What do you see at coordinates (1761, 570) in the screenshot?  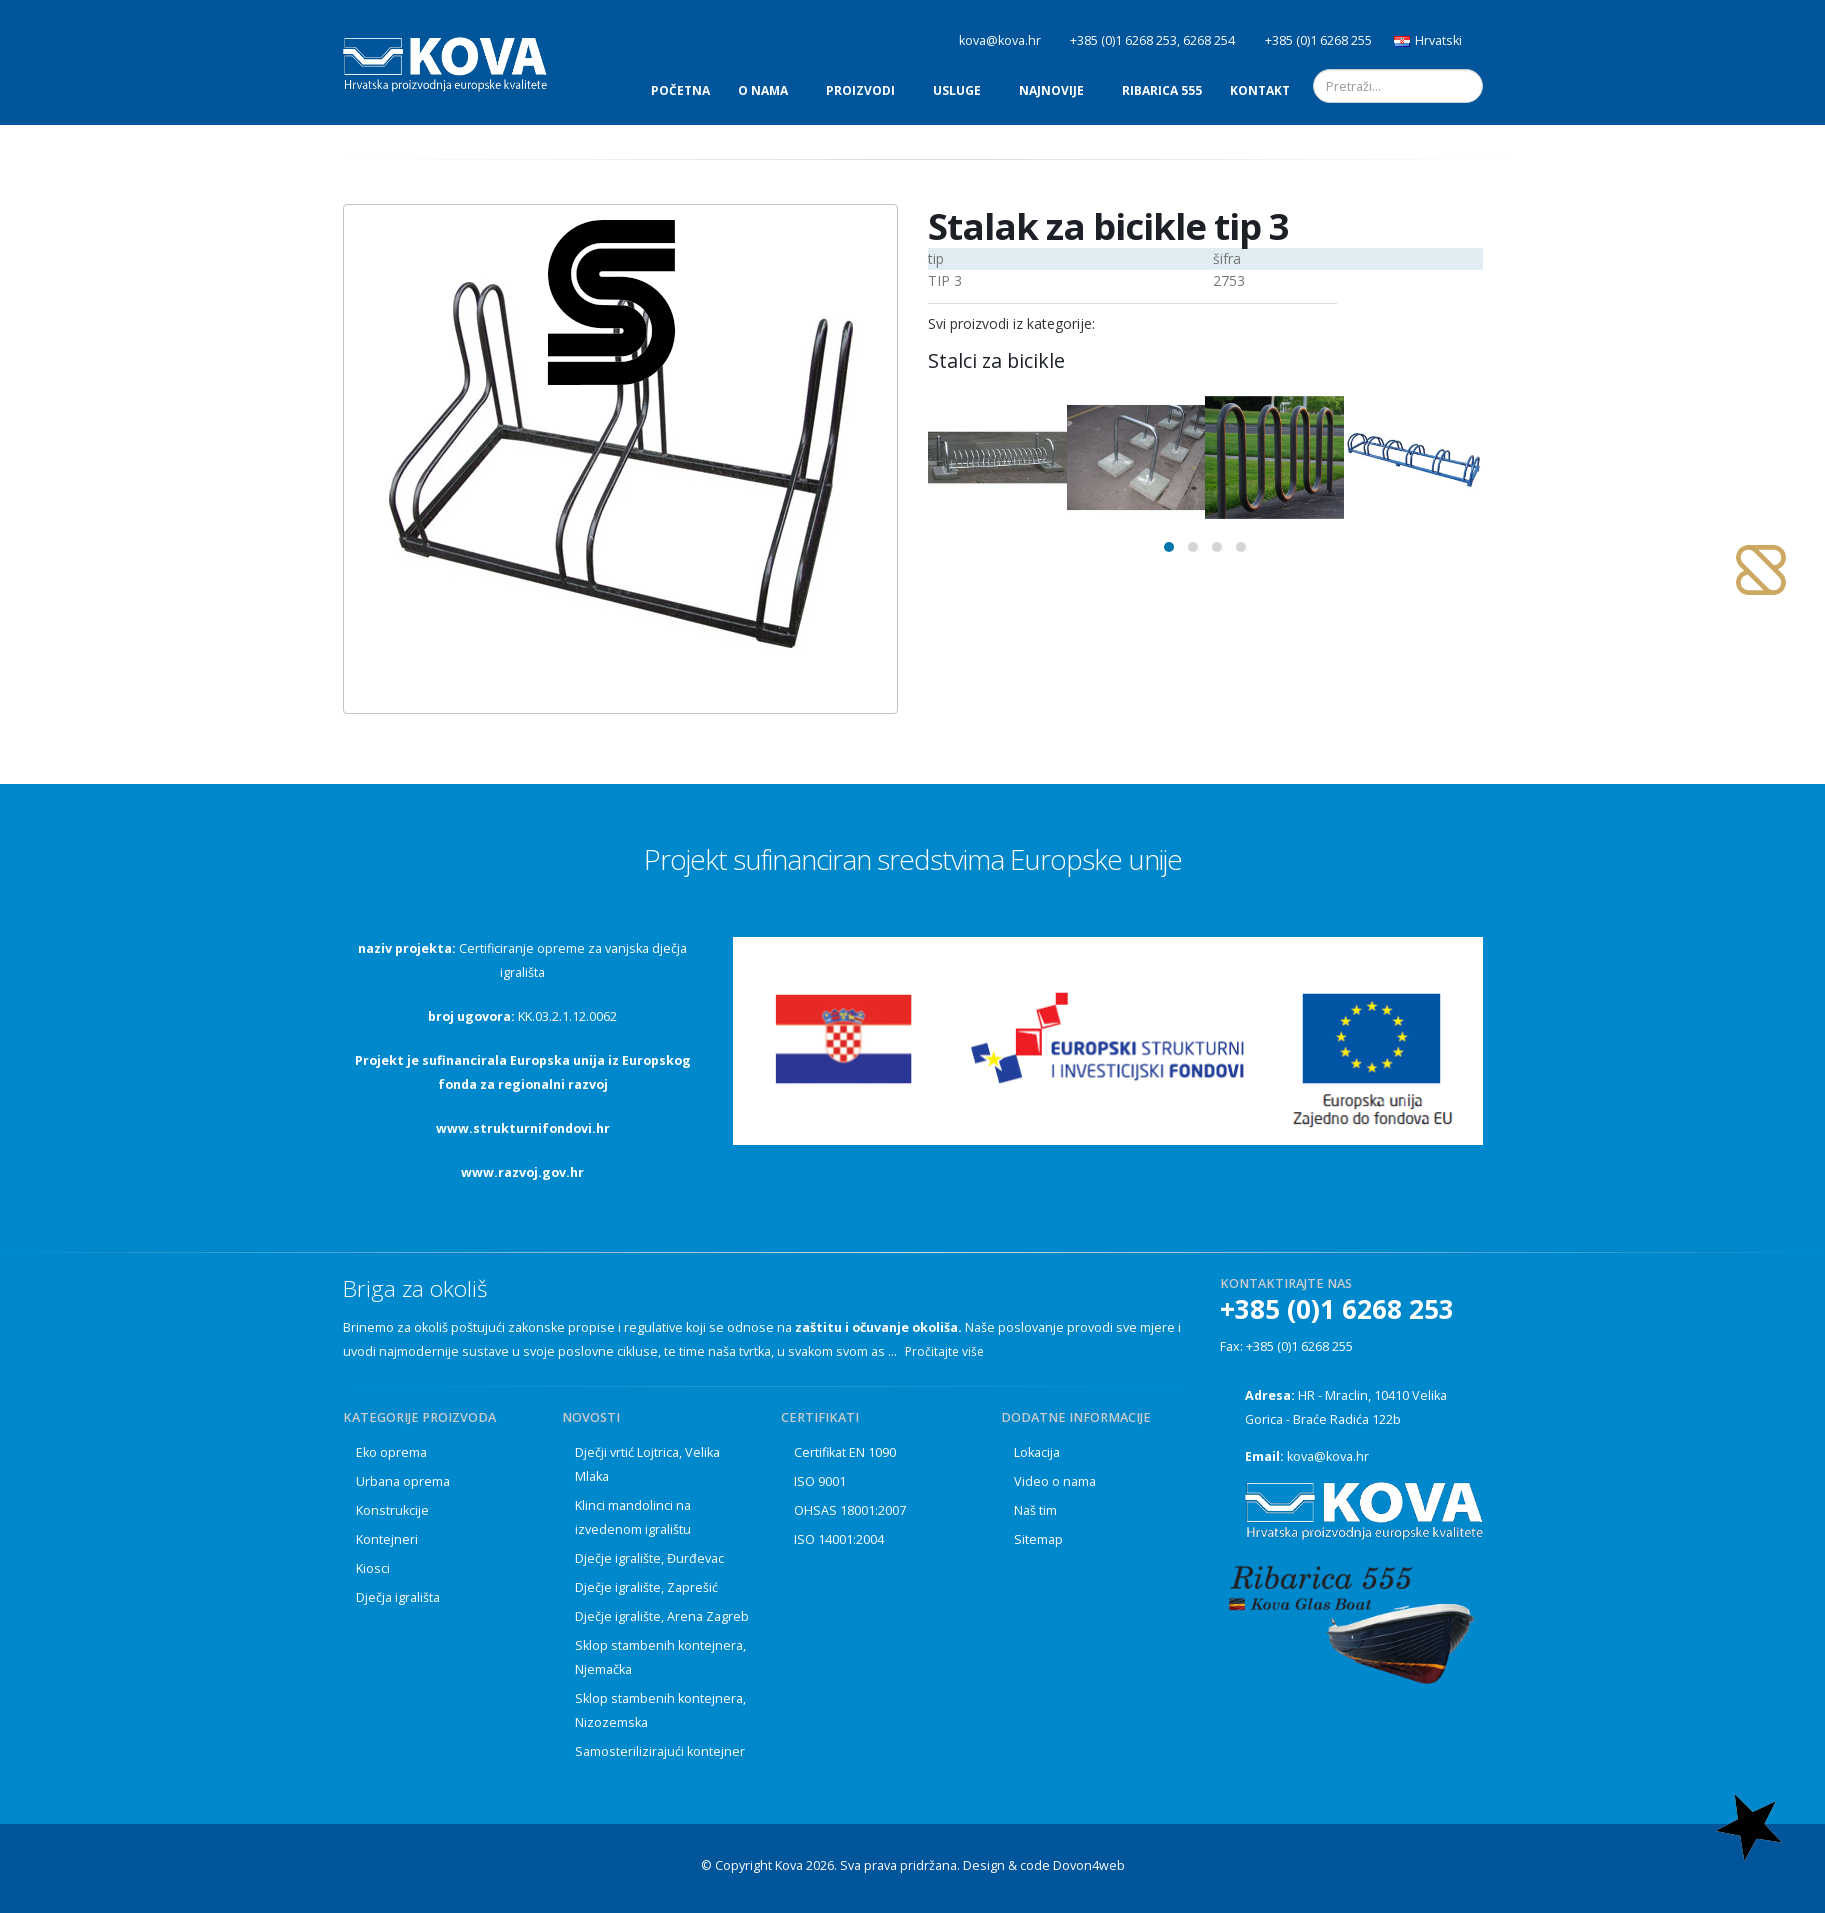 I see `open the Shortcut project management app` at bounding box center [1761, 570].